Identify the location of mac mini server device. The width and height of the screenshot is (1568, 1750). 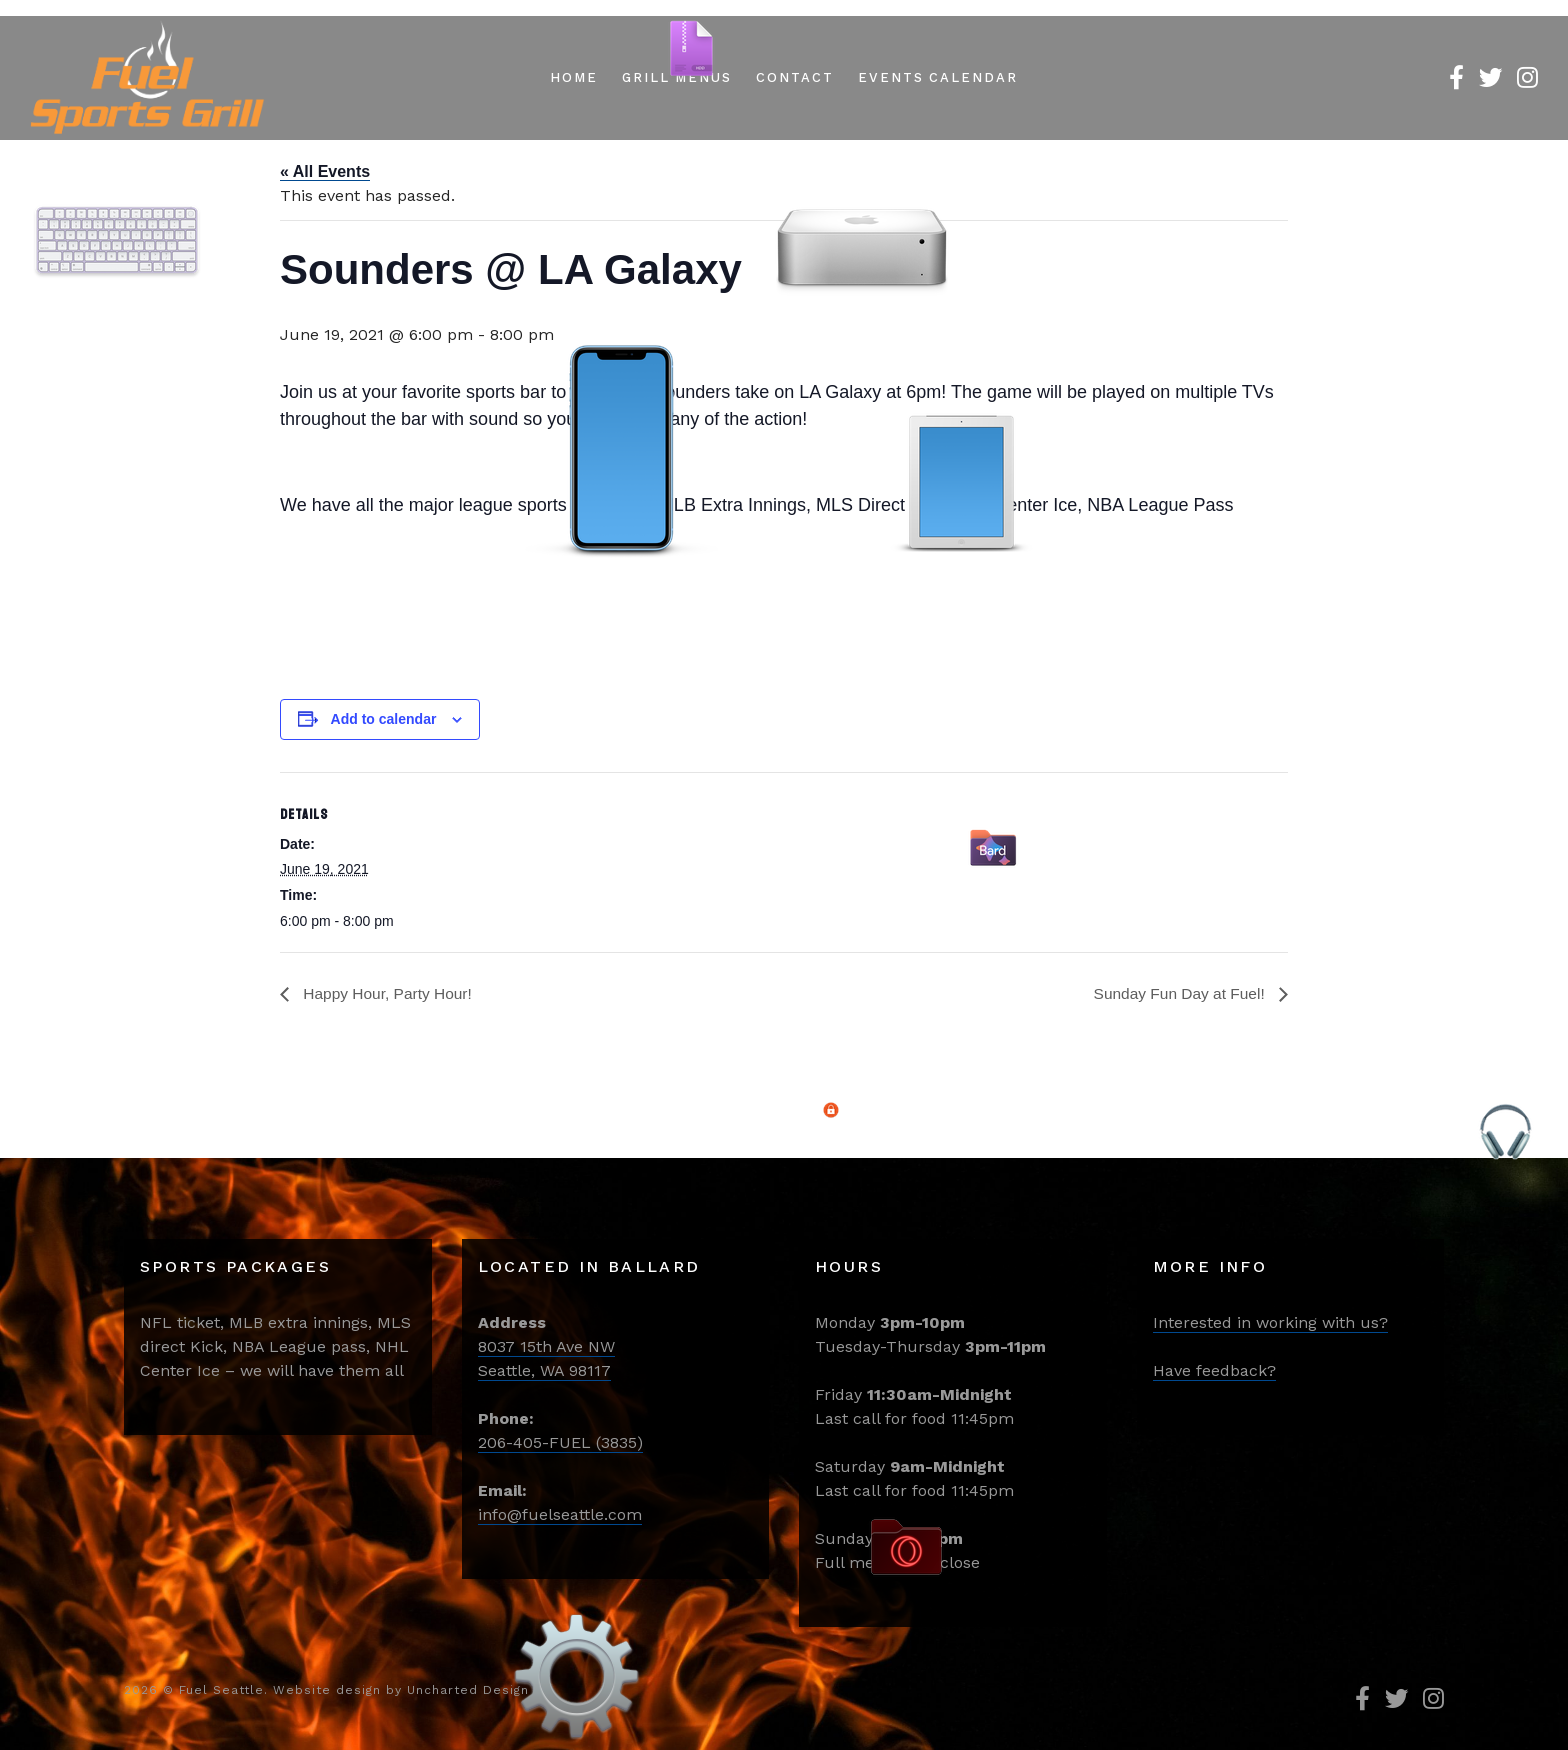
(862, 234).